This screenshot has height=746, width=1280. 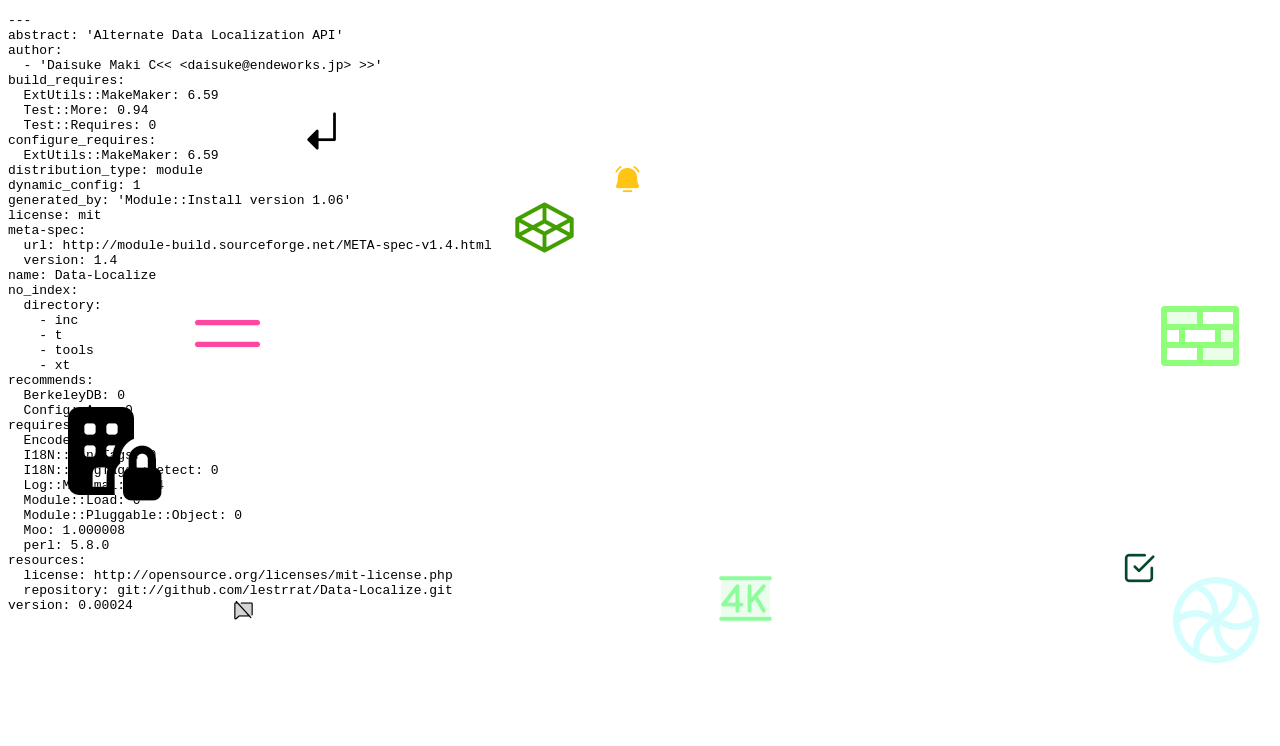 I want to click on indicates loading or processing in progress, so click(x=1216, y=620).